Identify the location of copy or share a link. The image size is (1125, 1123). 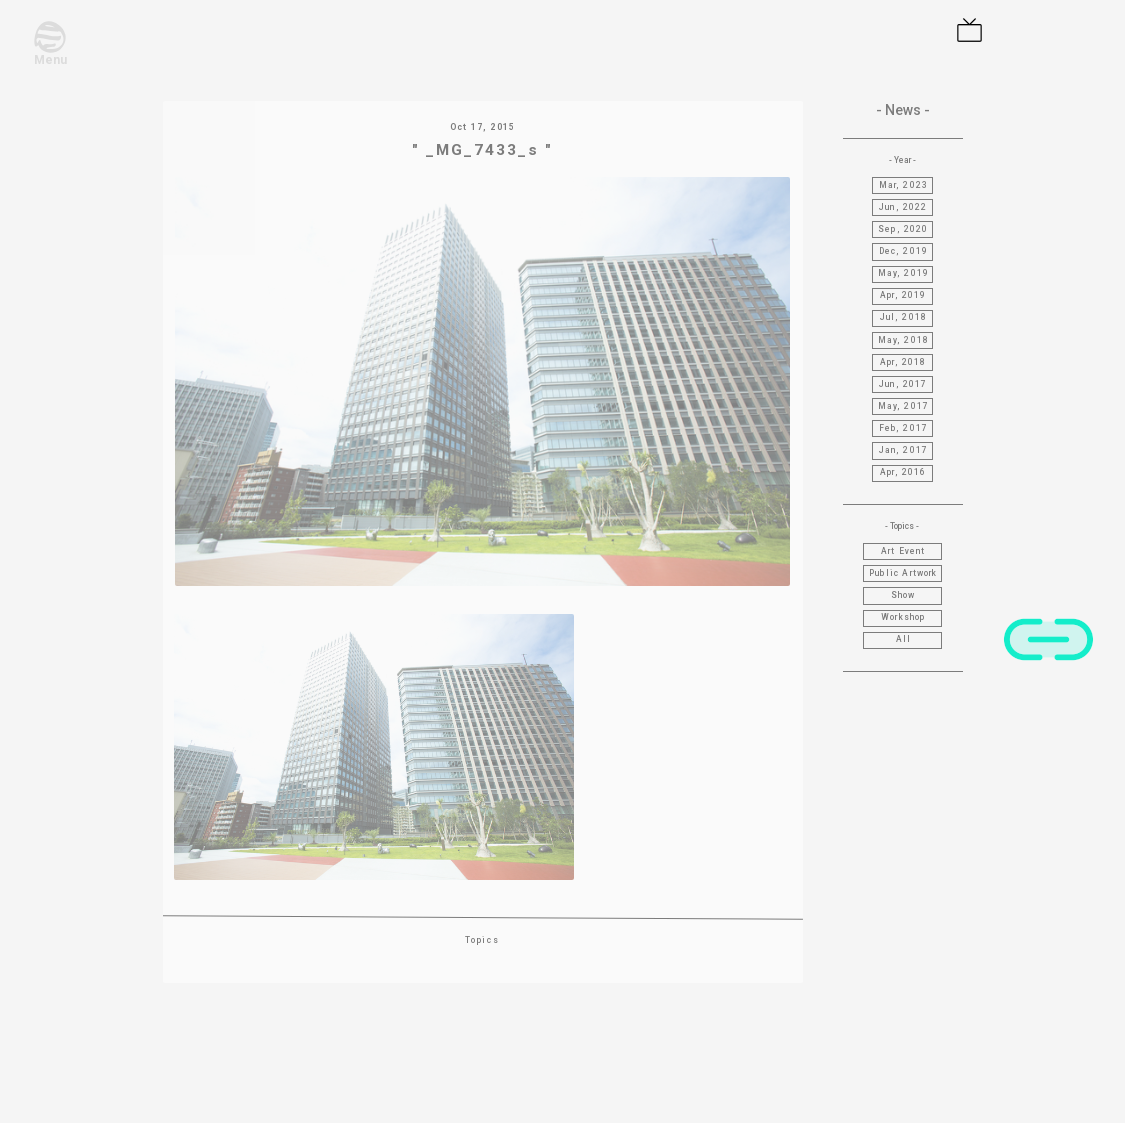
(1048, 639).